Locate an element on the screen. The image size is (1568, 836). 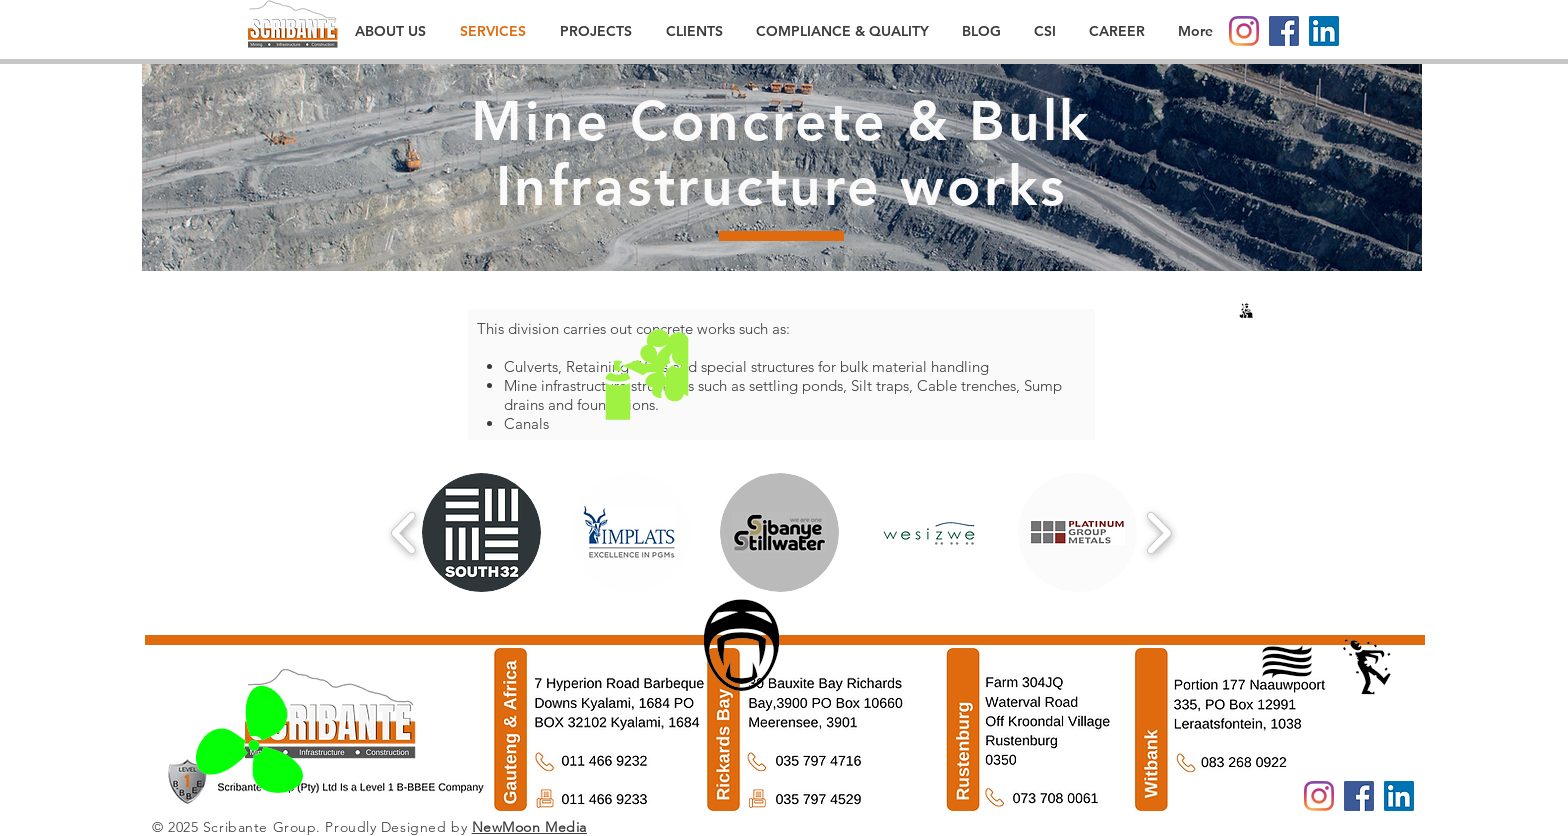
indicates water or ocean-related content is located at coordinates (1287, 661).